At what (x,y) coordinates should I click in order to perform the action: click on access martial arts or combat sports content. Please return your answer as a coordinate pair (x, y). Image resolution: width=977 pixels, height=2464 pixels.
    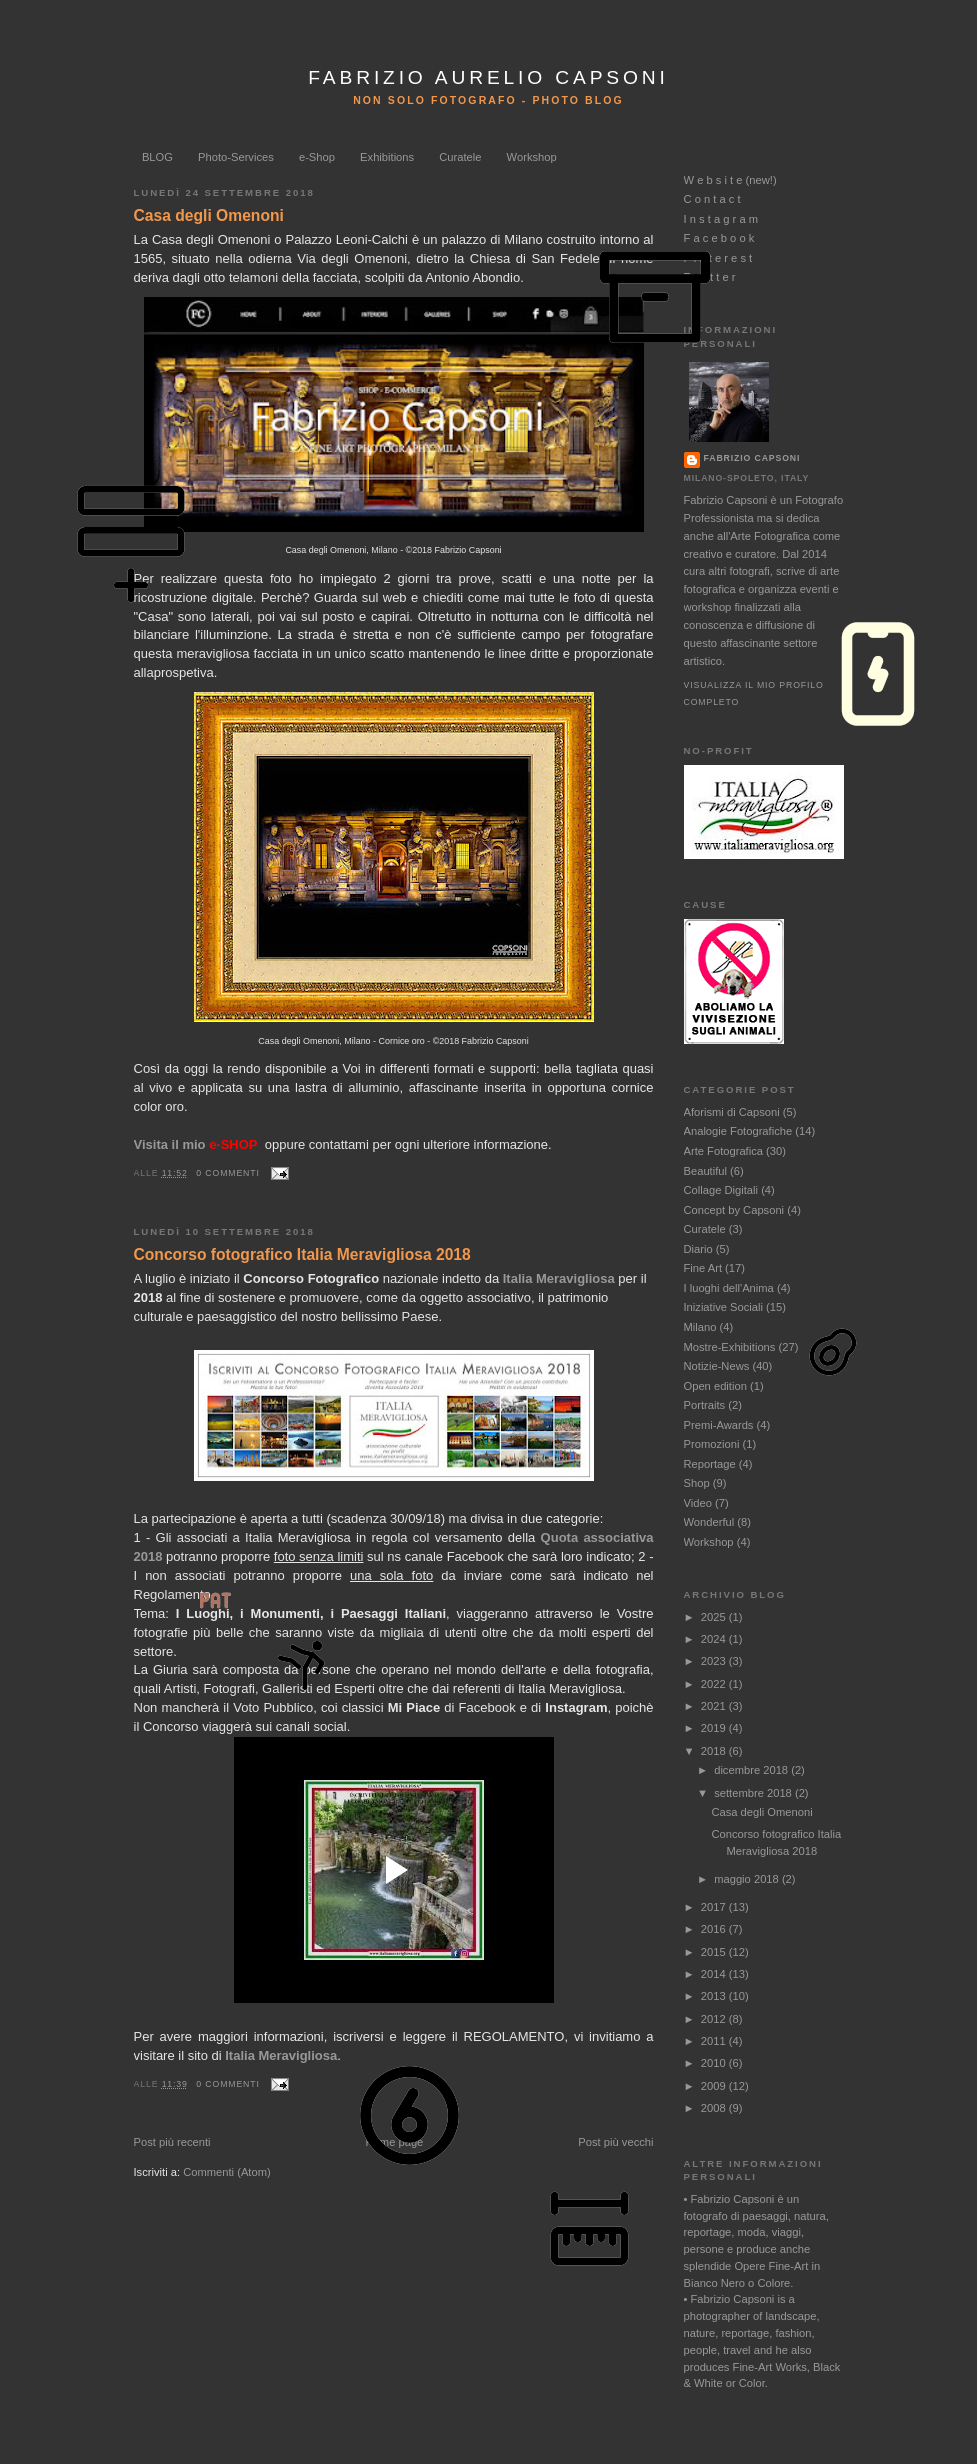
    Looking at the image, I should click on (302, 1665).